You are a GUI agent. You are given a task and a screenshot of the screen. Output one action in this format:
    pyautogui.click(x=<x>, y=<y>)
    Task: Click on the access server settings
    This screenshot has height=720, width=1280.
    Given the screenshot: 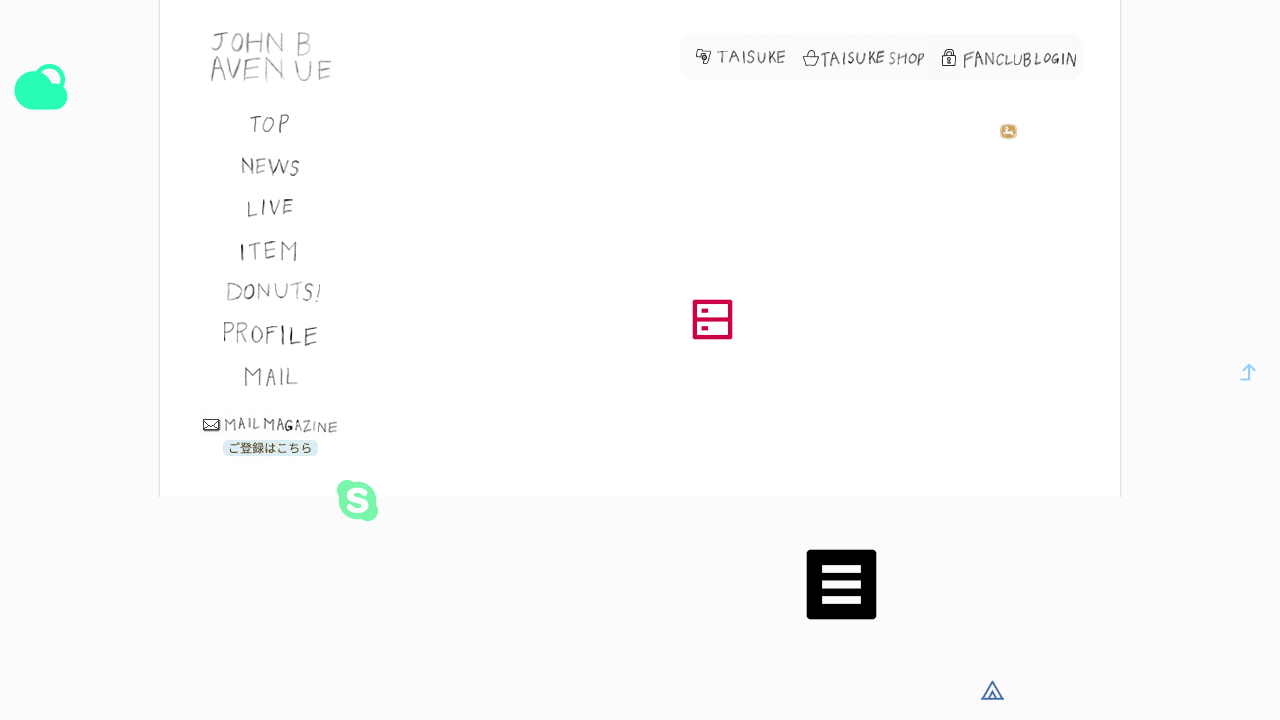 What is the action you would take?
    pyautogui.click(x=712, y=319)
    